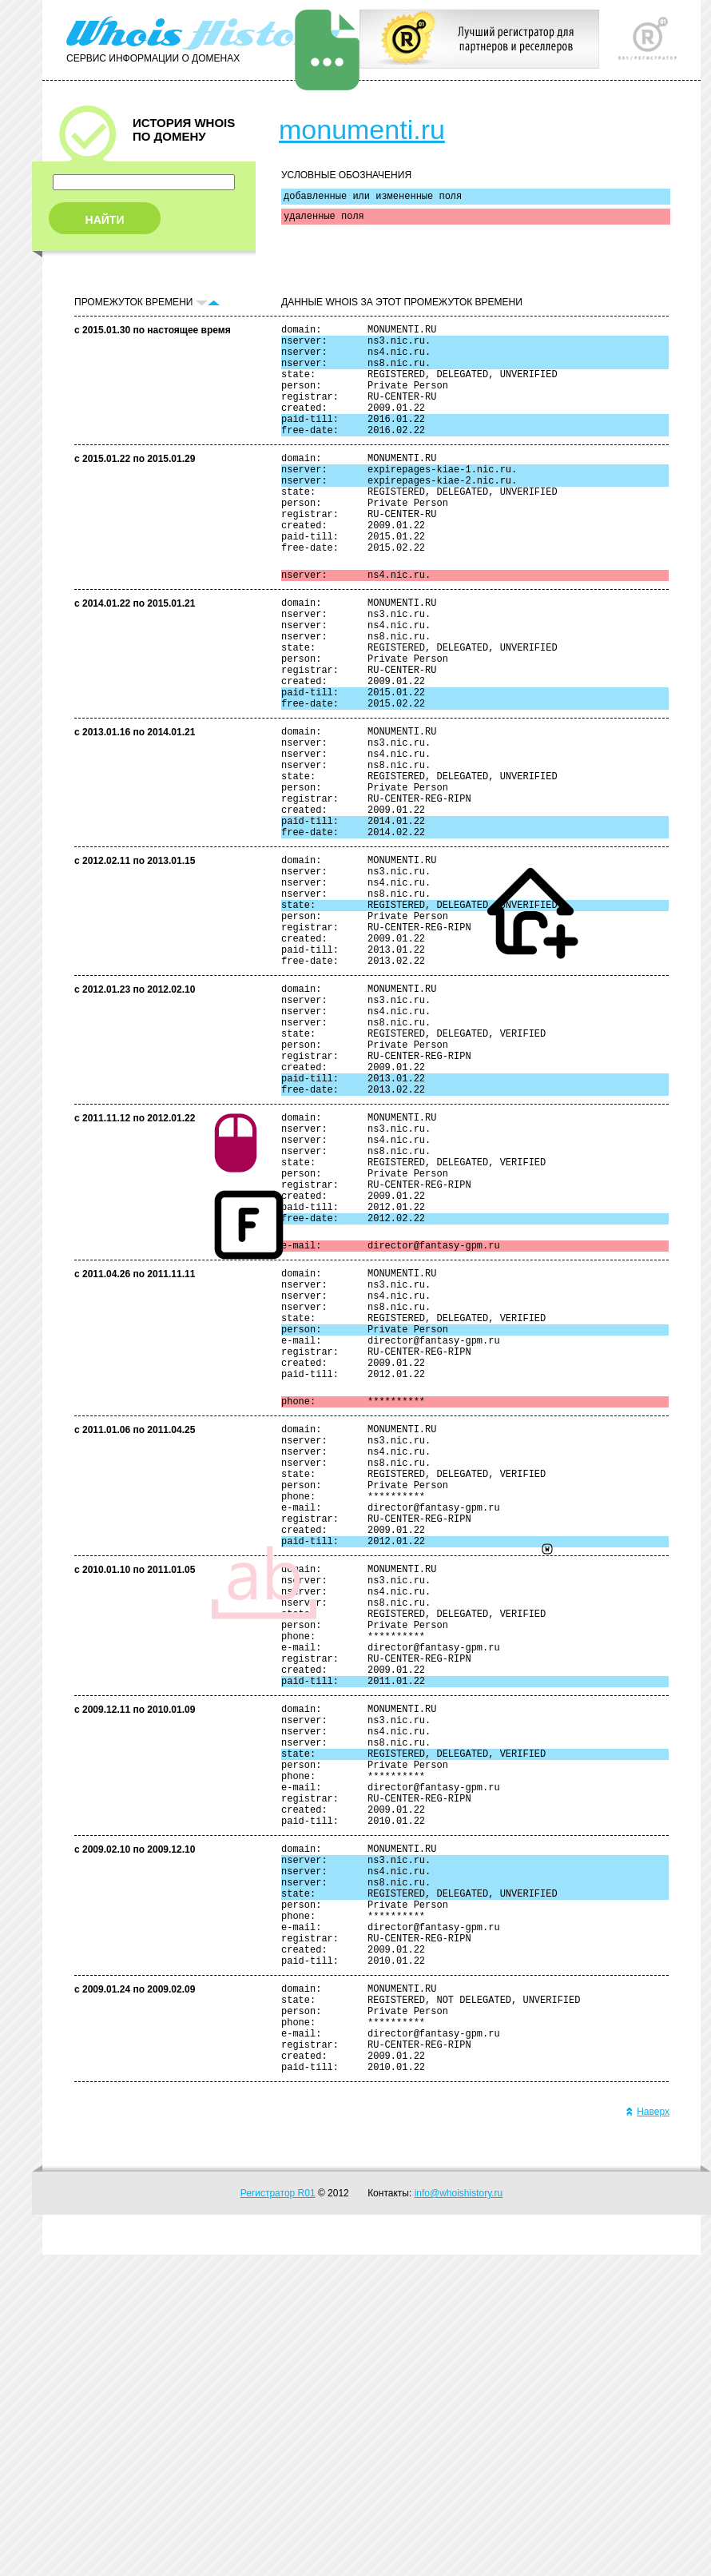  What do you see at coordinates (530, 911) in the screenshot?
I see `add a new home or address` at bounding box center [530, 911].